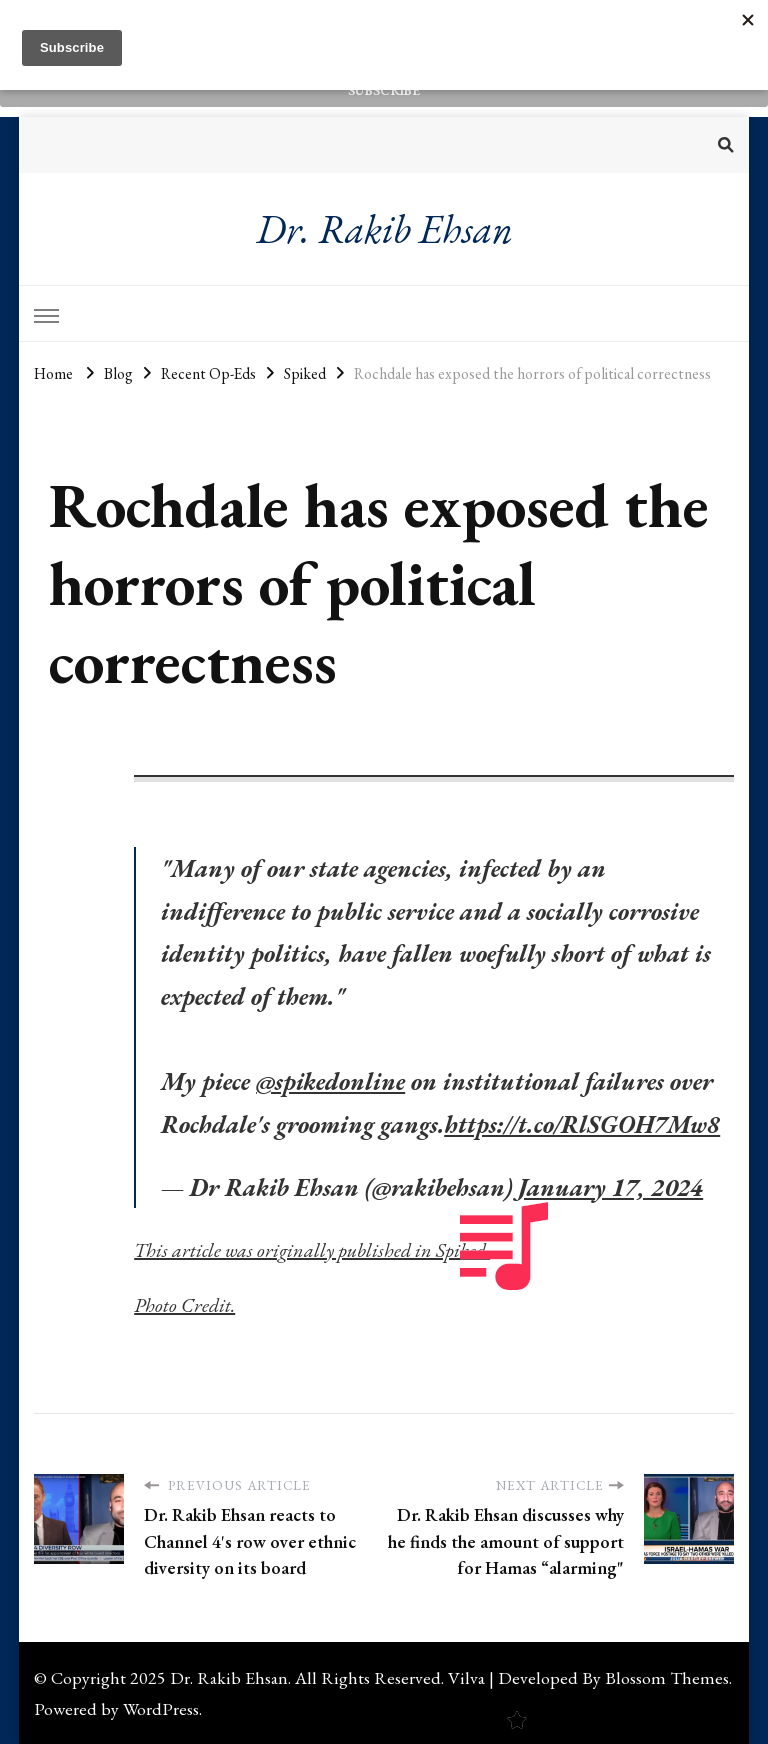  What do you see at coordinates (517, 1721) in the screenshot?
I see `indicates a favorited or starred item` at bounding box center [517, 1721].